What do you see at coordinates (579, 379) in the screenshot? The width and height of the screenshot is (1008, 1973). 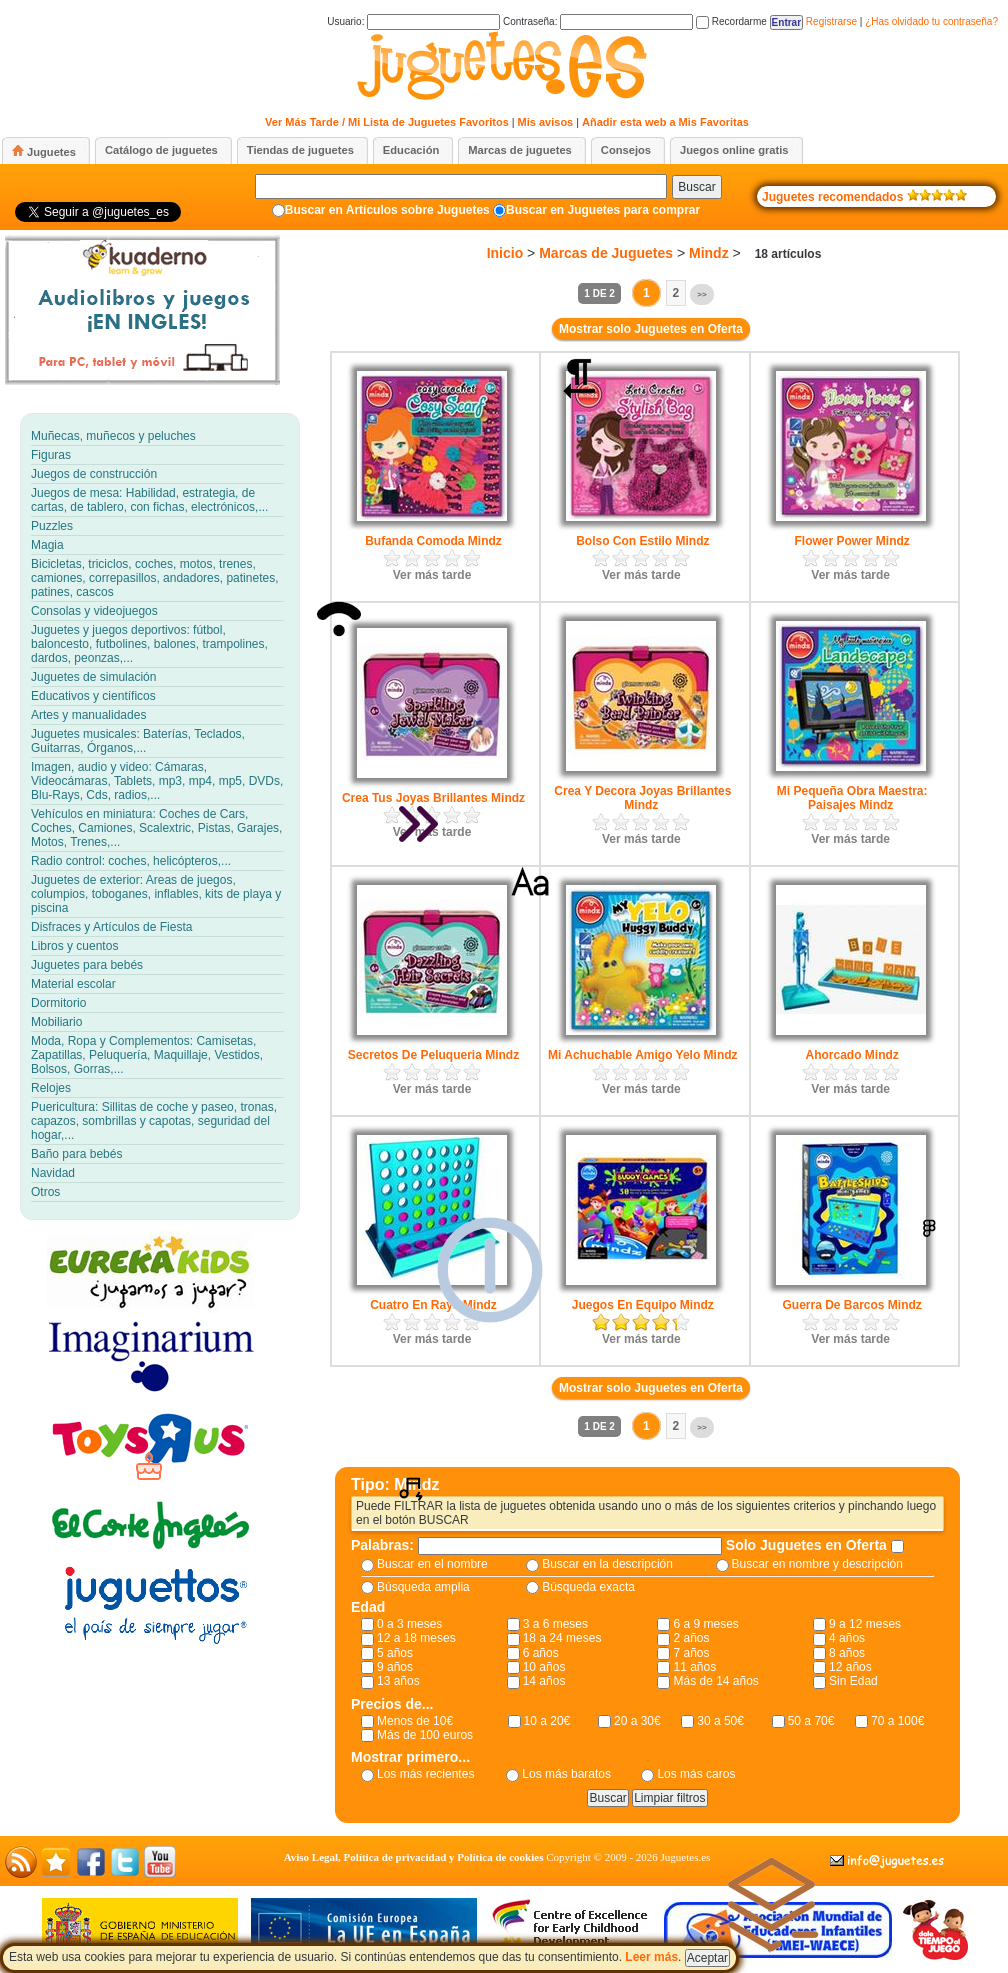 I see `switch text direction to right-to-left` at bounding box center [579, 379].